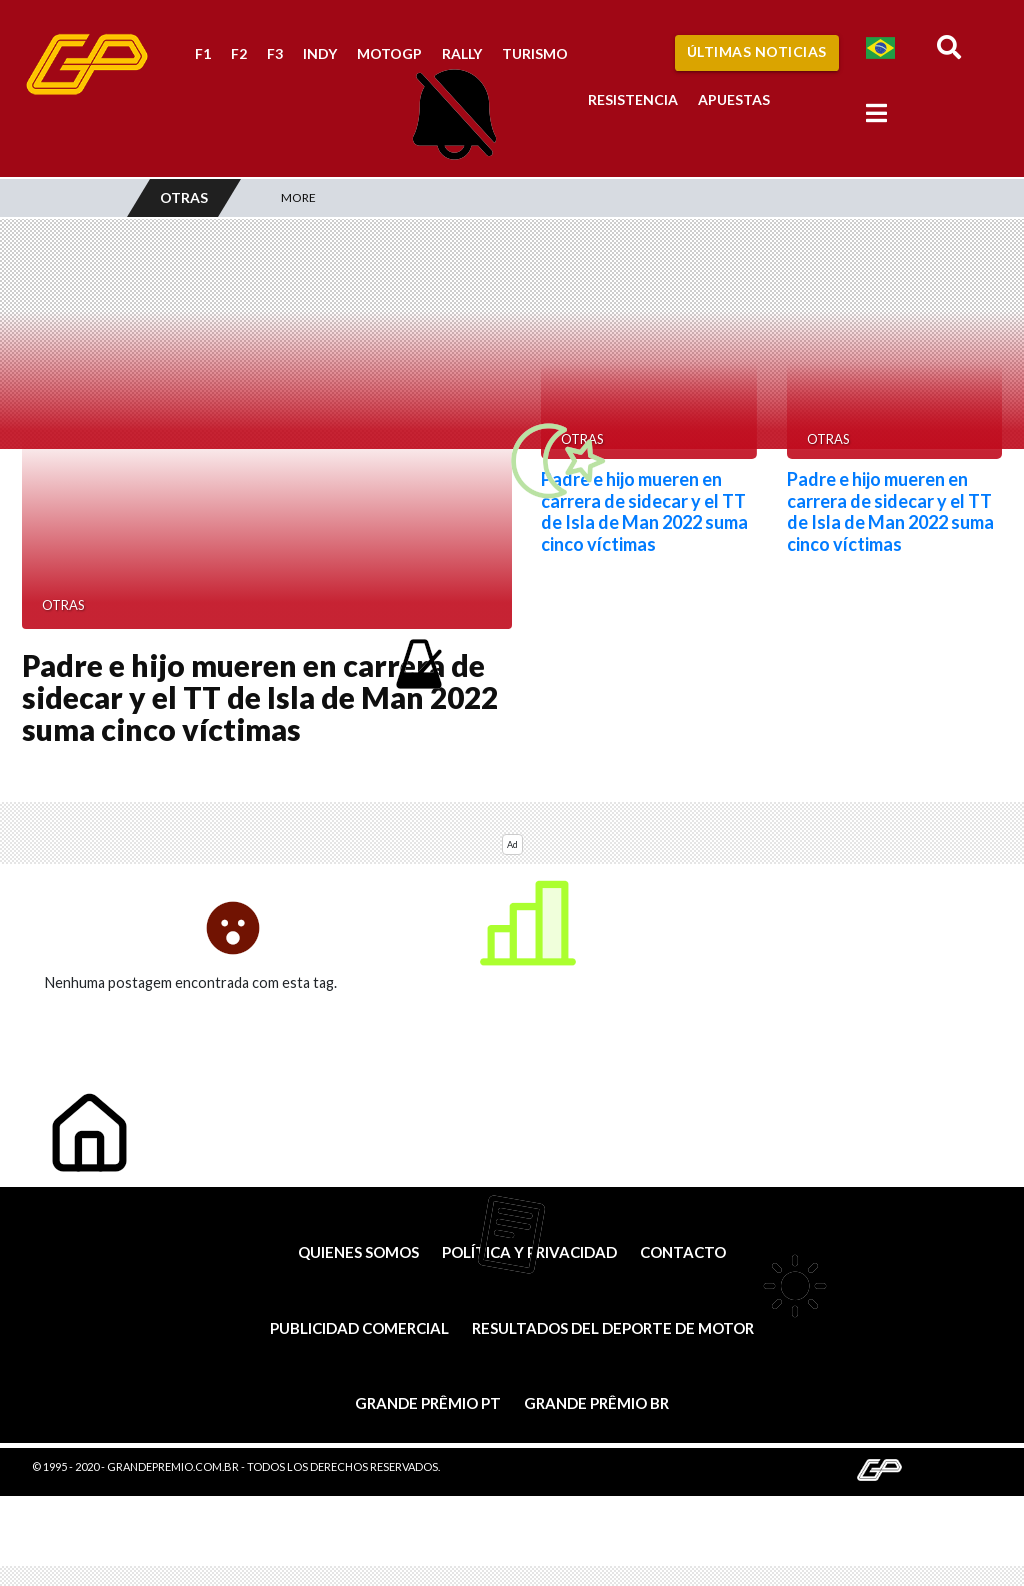 This screenshot has width=1024, height=1586. What do you see at coordinates (511, 1234) in the screenshot?
I see `view your resume or CV` at bounding box center [511, 1234].